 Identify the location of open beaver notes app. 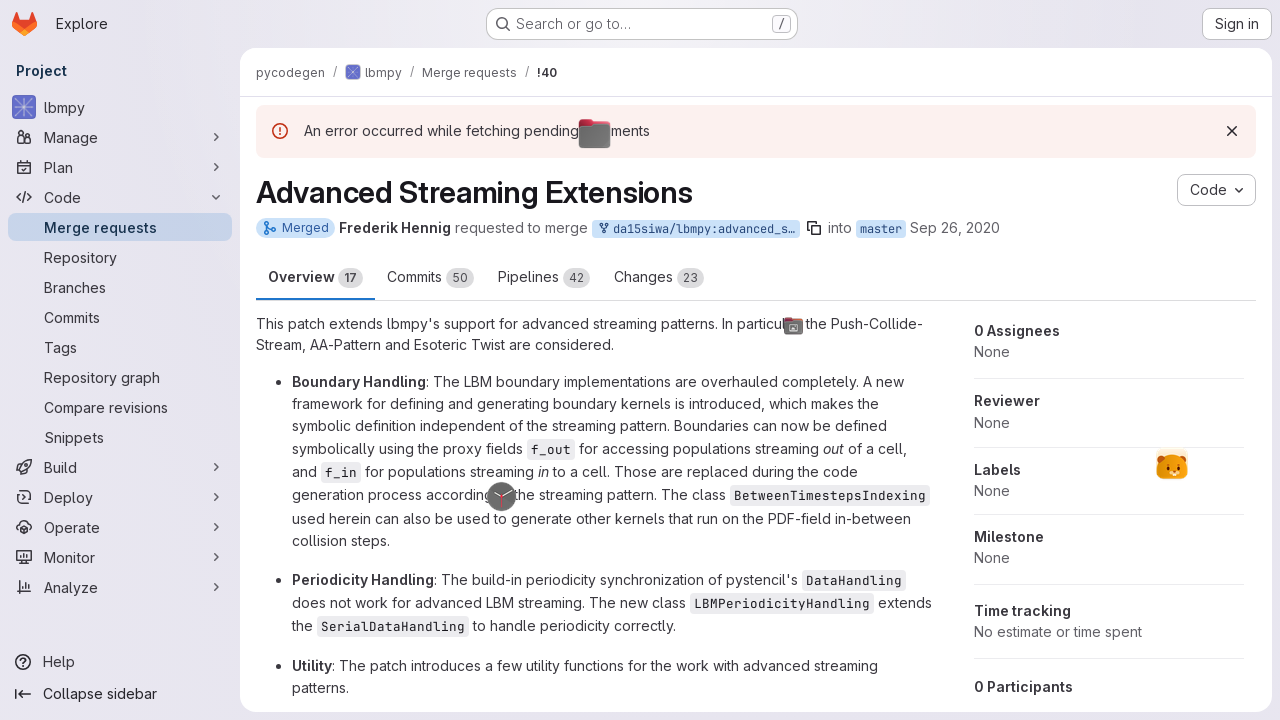
(1172, 463).